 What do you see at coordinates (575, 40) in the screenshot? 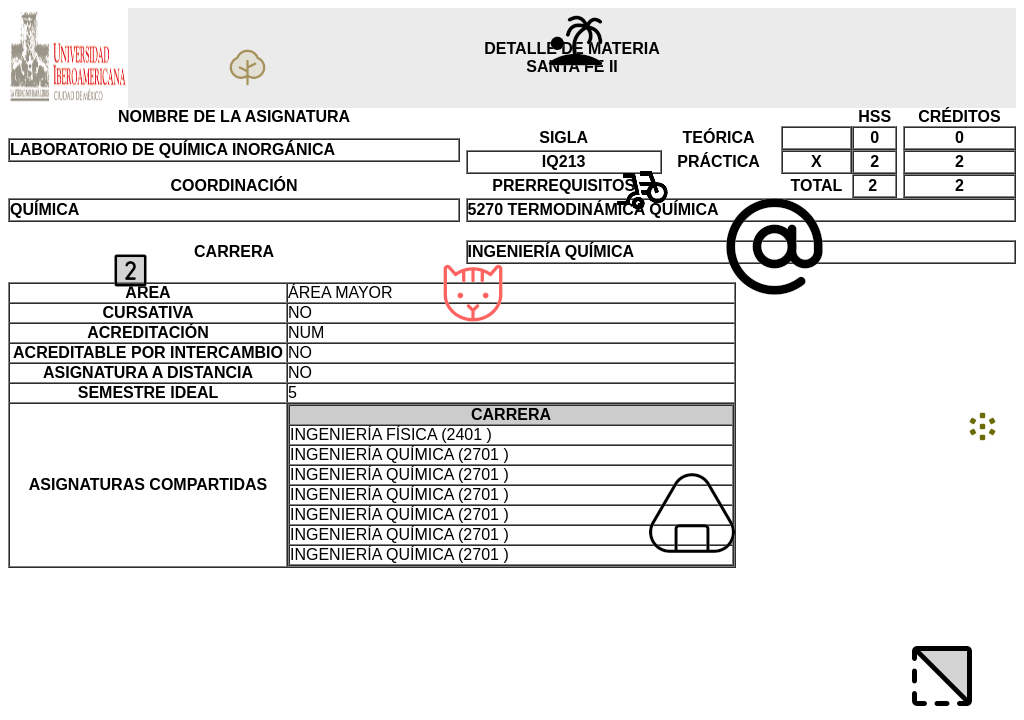
I see `view tropical or vacation-related content` at bounding box center [575, 40].